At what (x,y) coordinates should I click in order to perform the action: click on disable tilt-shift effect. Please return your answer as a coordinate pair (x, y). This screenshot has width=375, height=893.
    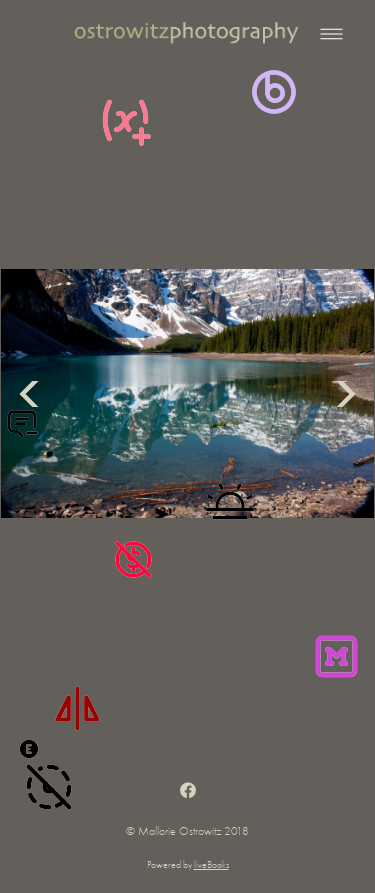
    Looking at the image, I should click on (49, 787).